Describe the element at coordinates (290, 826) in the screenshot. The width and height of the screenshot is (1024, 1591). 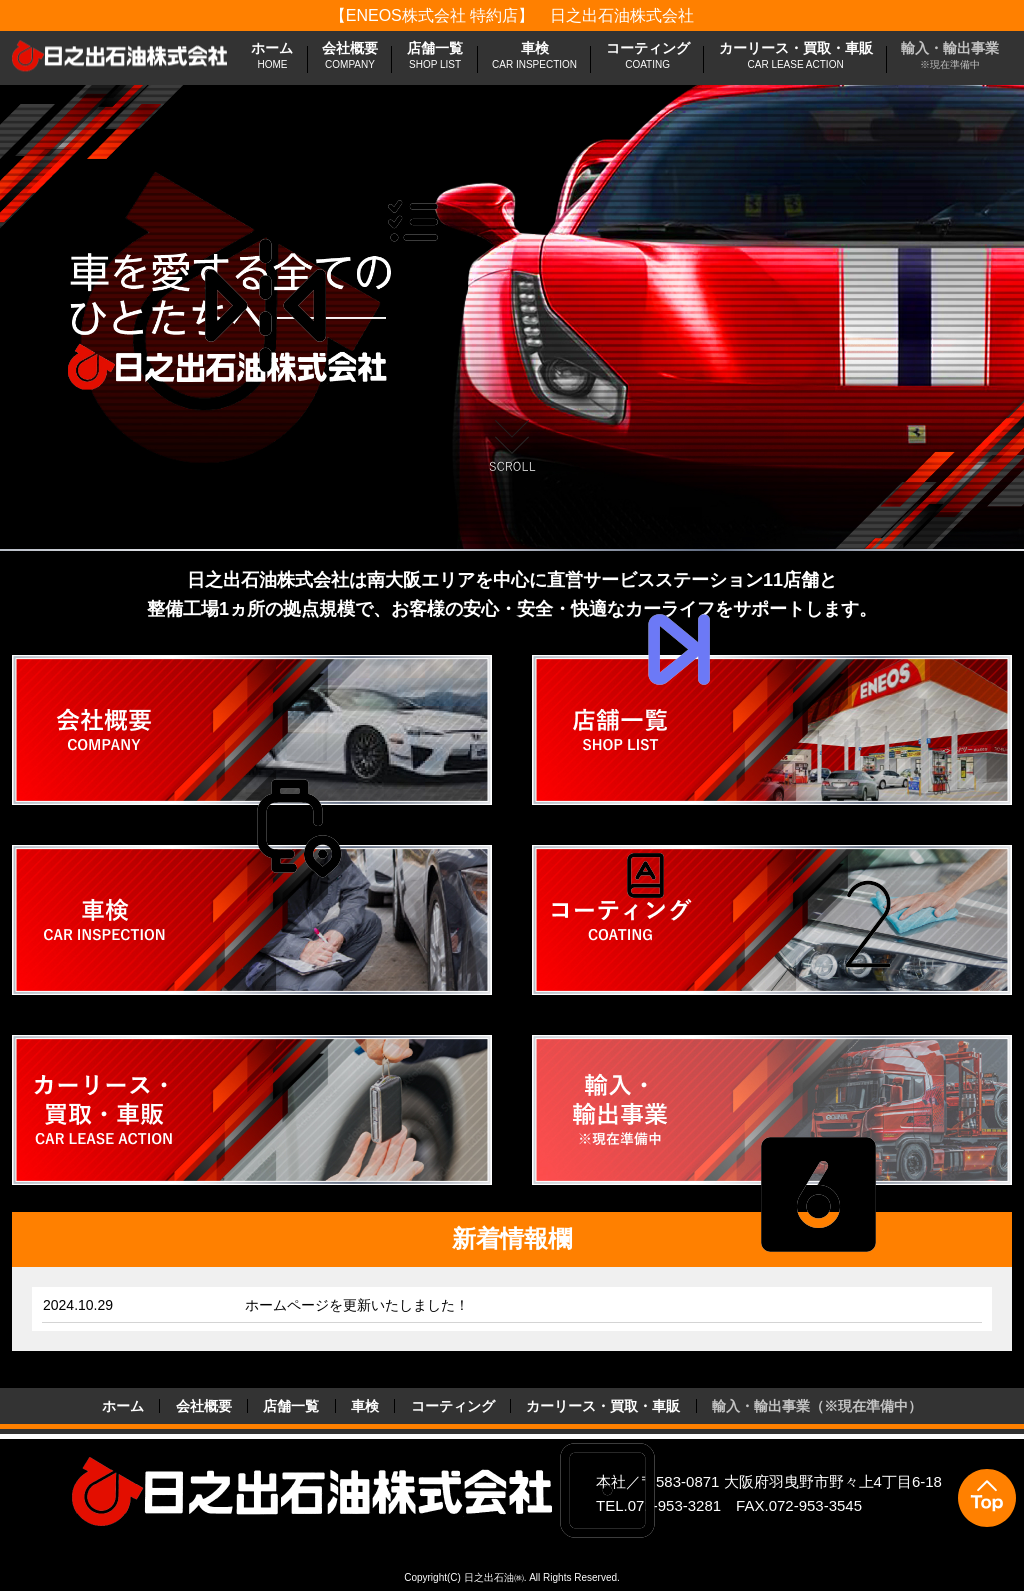
I see `view smartwatch location` at that location.